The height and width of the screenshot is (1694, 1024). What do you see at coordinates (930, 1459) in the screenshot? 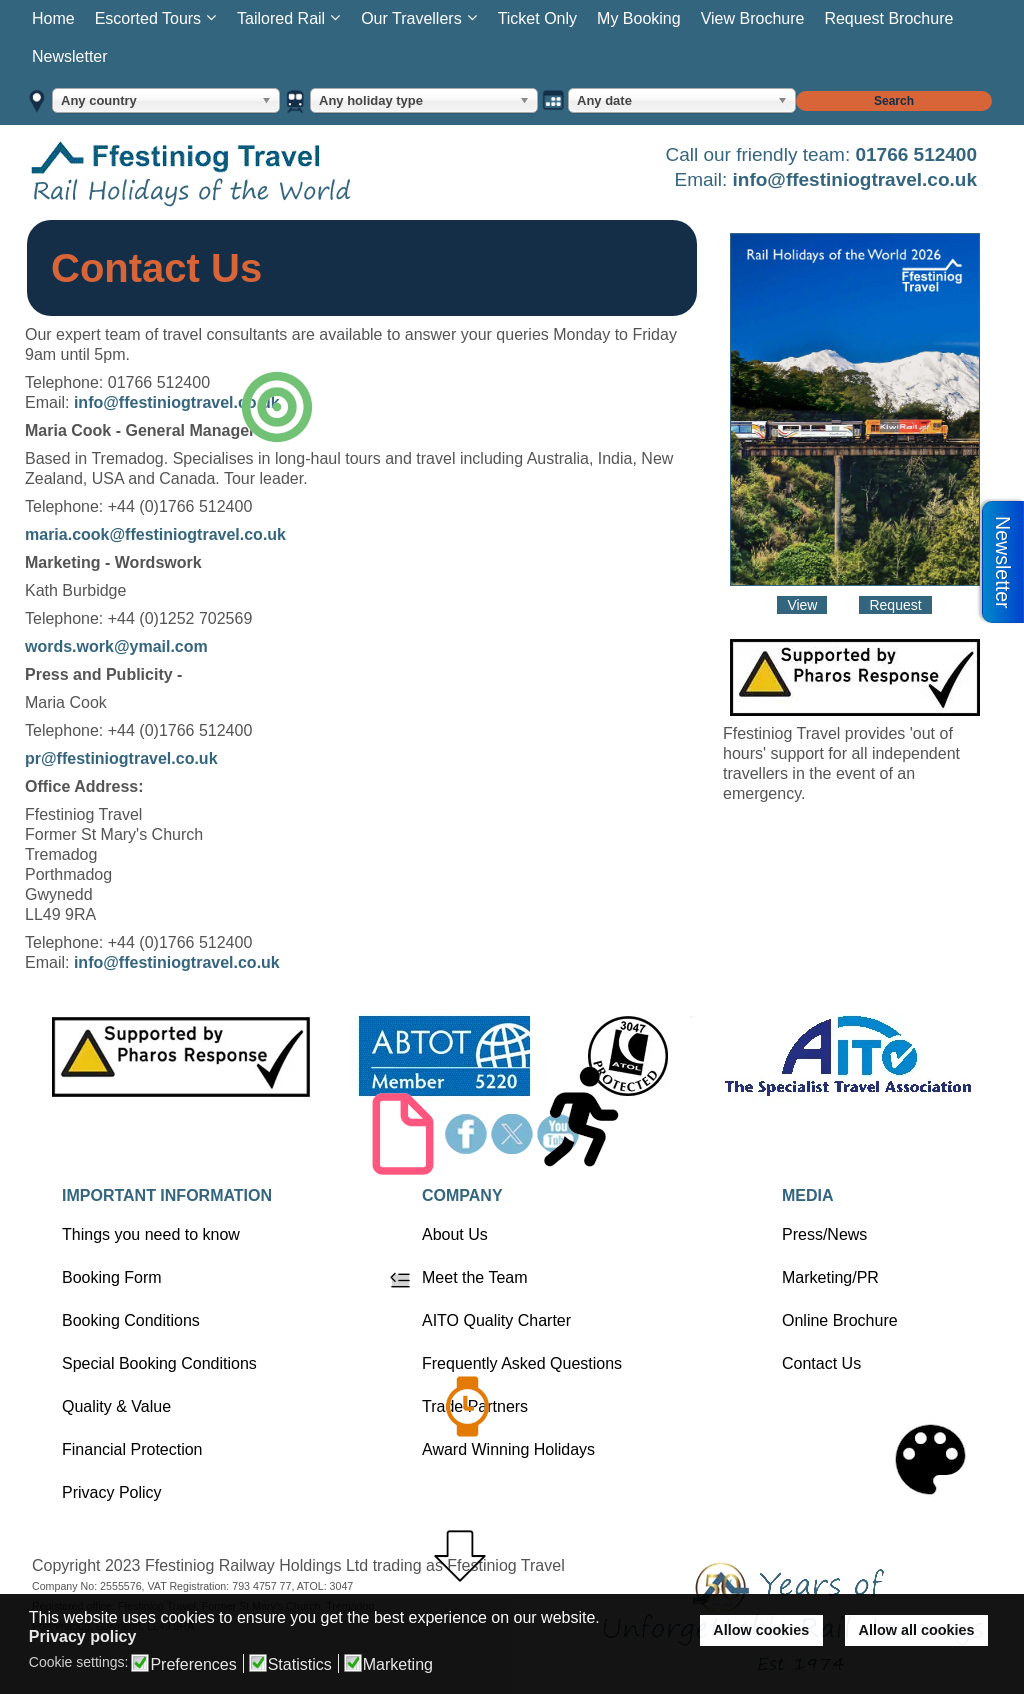
I see `access color or theme customization options` at bounding box center [930, 1459].